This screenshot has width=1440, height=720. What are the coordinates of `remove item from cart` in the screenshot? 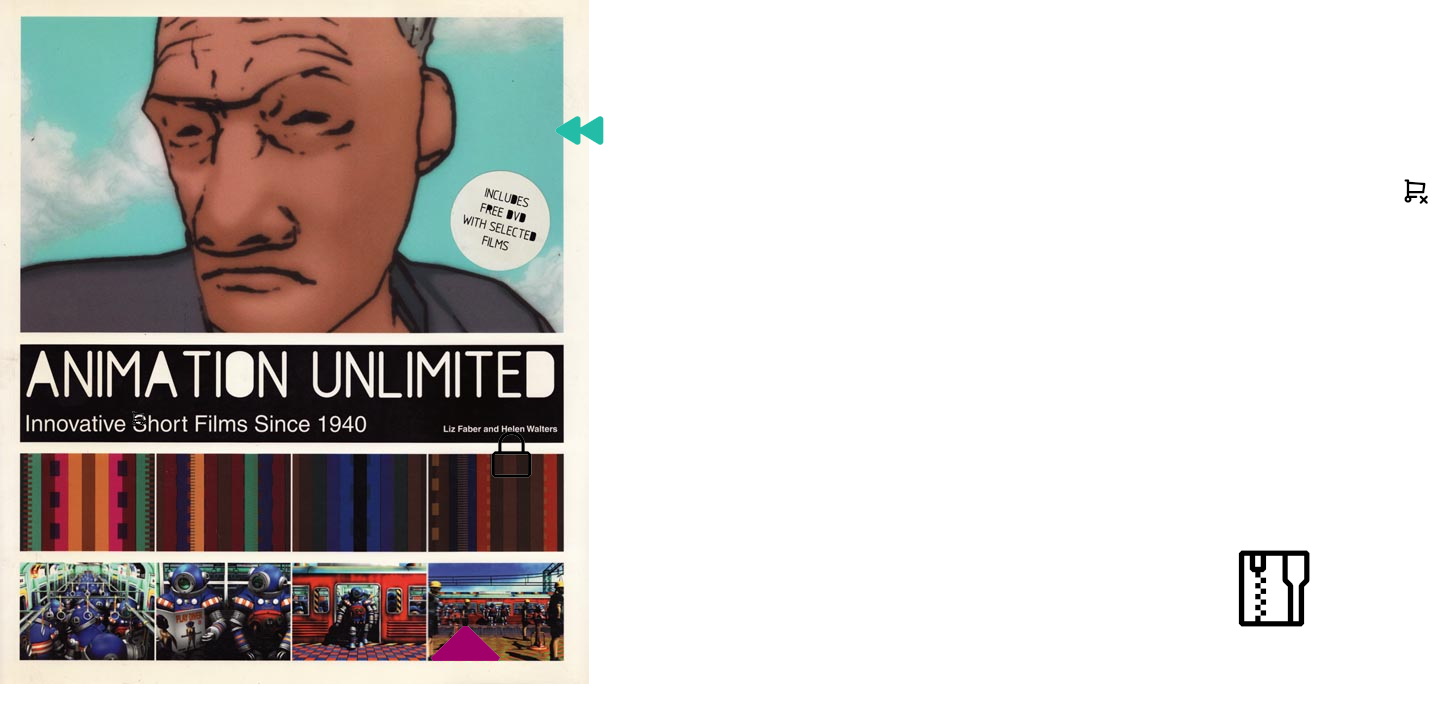 It's located at (1415, 191).